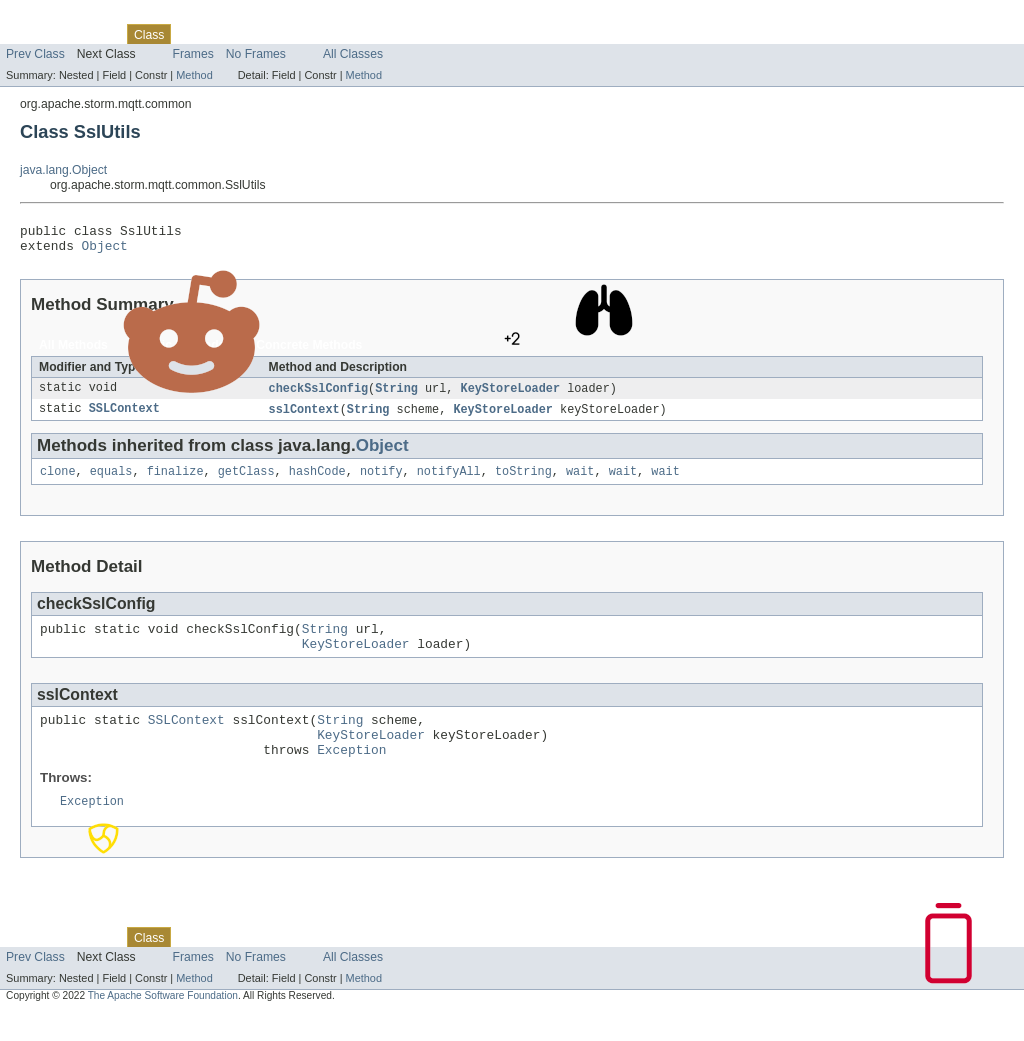 Image resolution: width=1024 pixels, height=1041 pixels. I want to click on indicates battery is completely drained, so click(948, 944).